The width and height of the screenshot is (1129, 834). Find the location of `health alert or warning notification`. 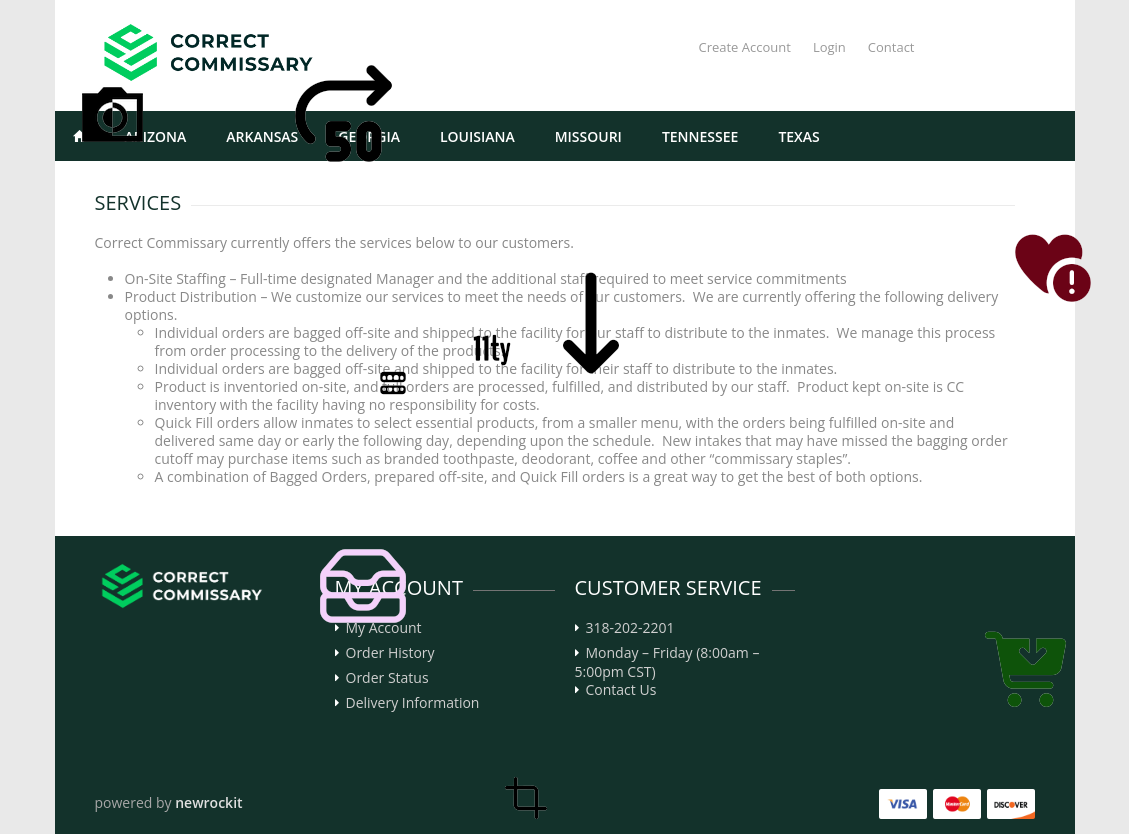

health alert or warning notification is located at coordinates (1053, 264).